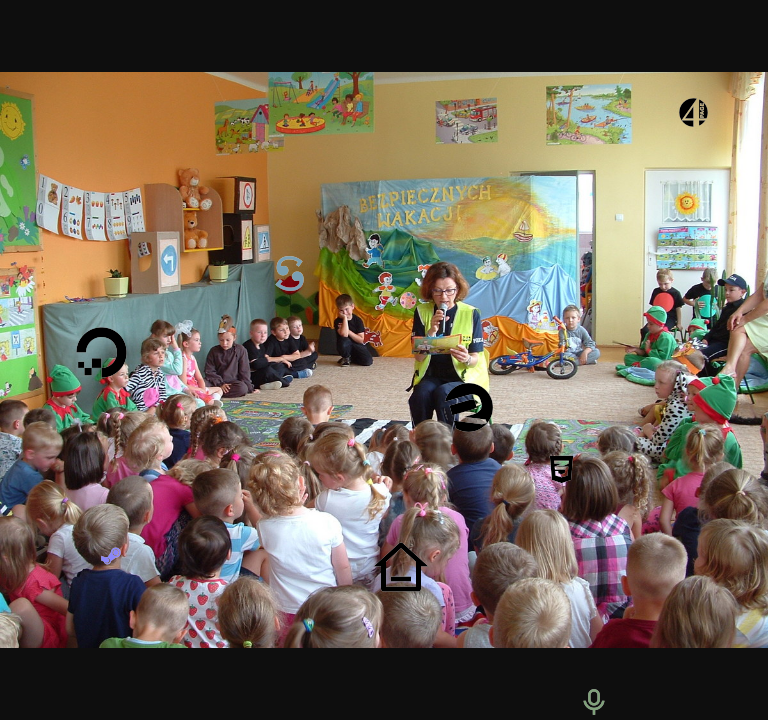 The height and width of the screenshot is (720, 768). Describe the element at coordinates (401, 569) in the screenshot. I see `navigate to home screen` at that location.